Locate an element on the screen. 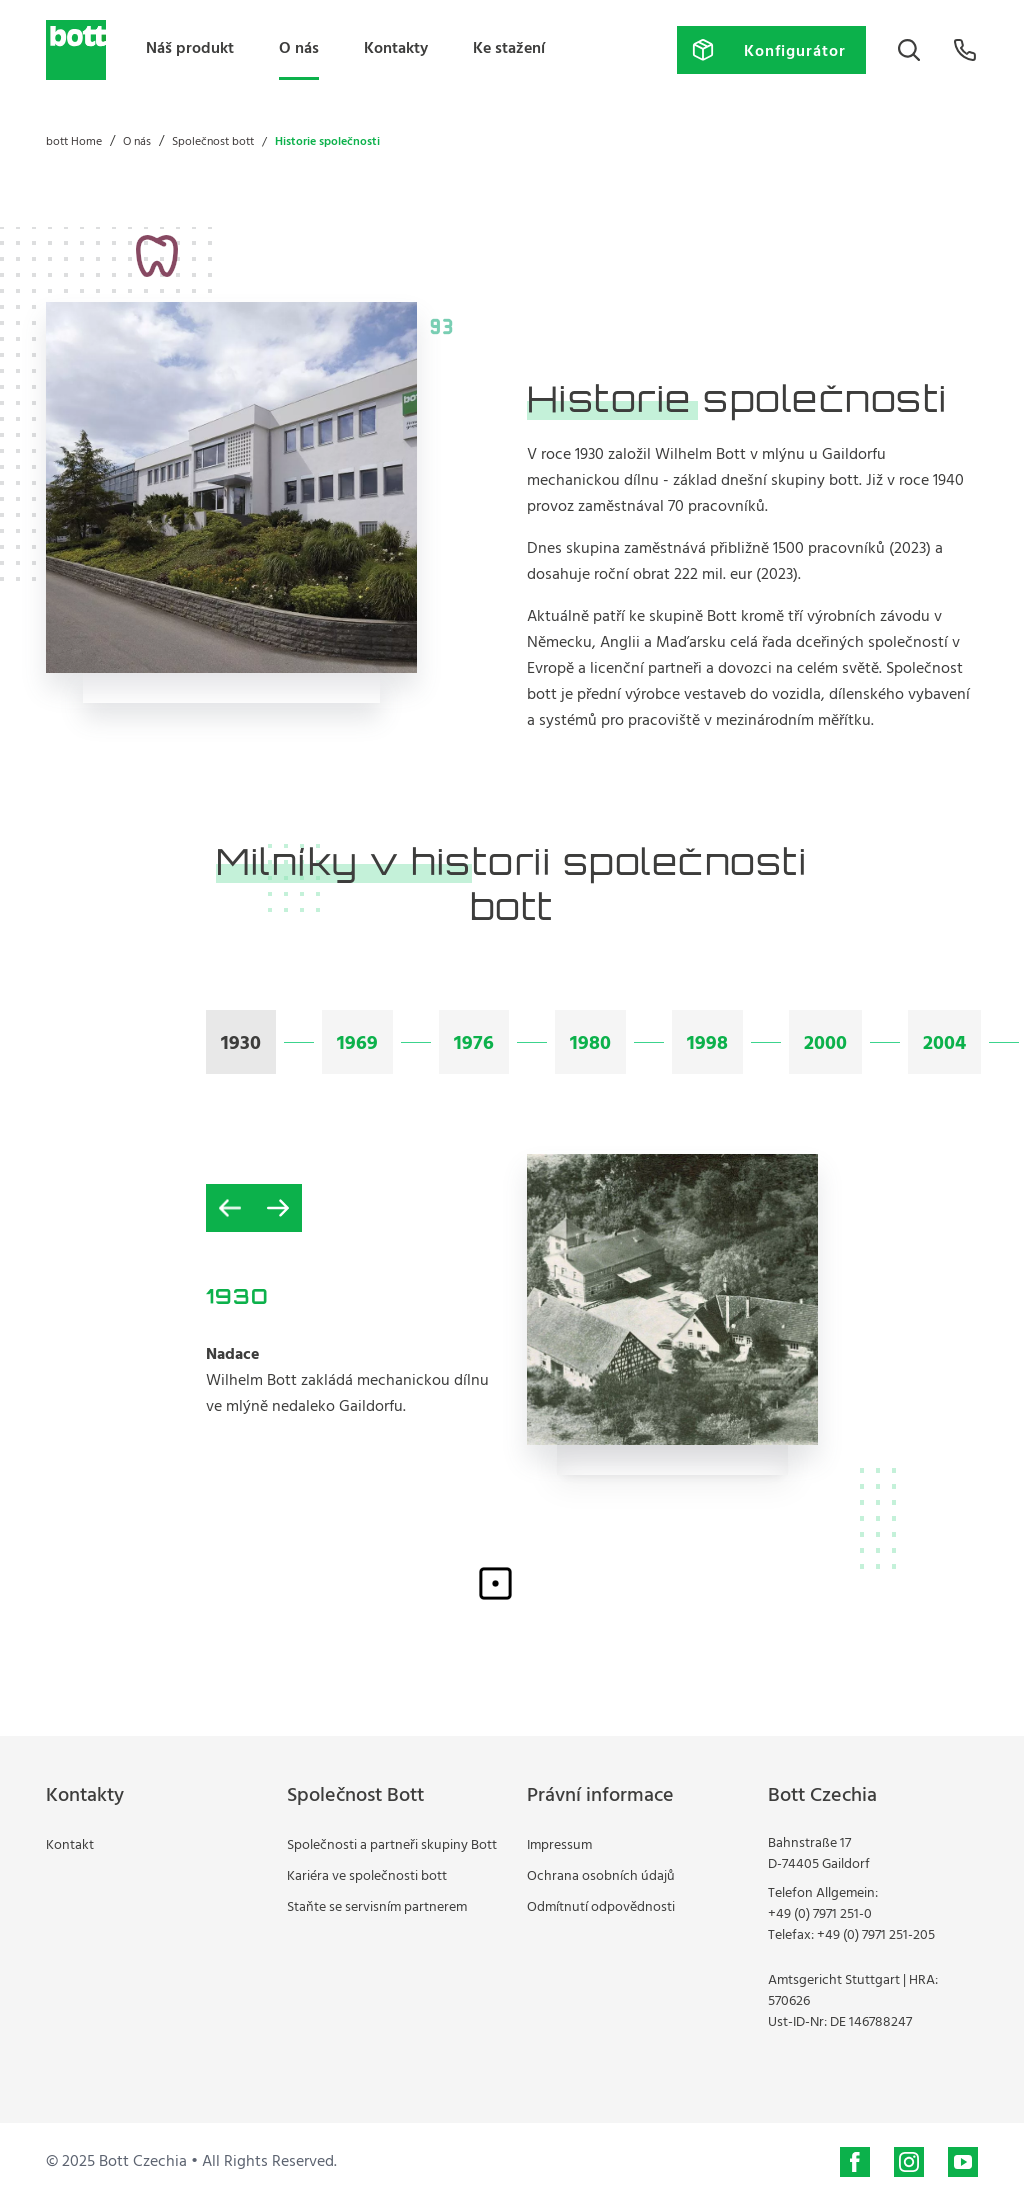  indicates a selected or active item is located at coordinates (495, 1583).